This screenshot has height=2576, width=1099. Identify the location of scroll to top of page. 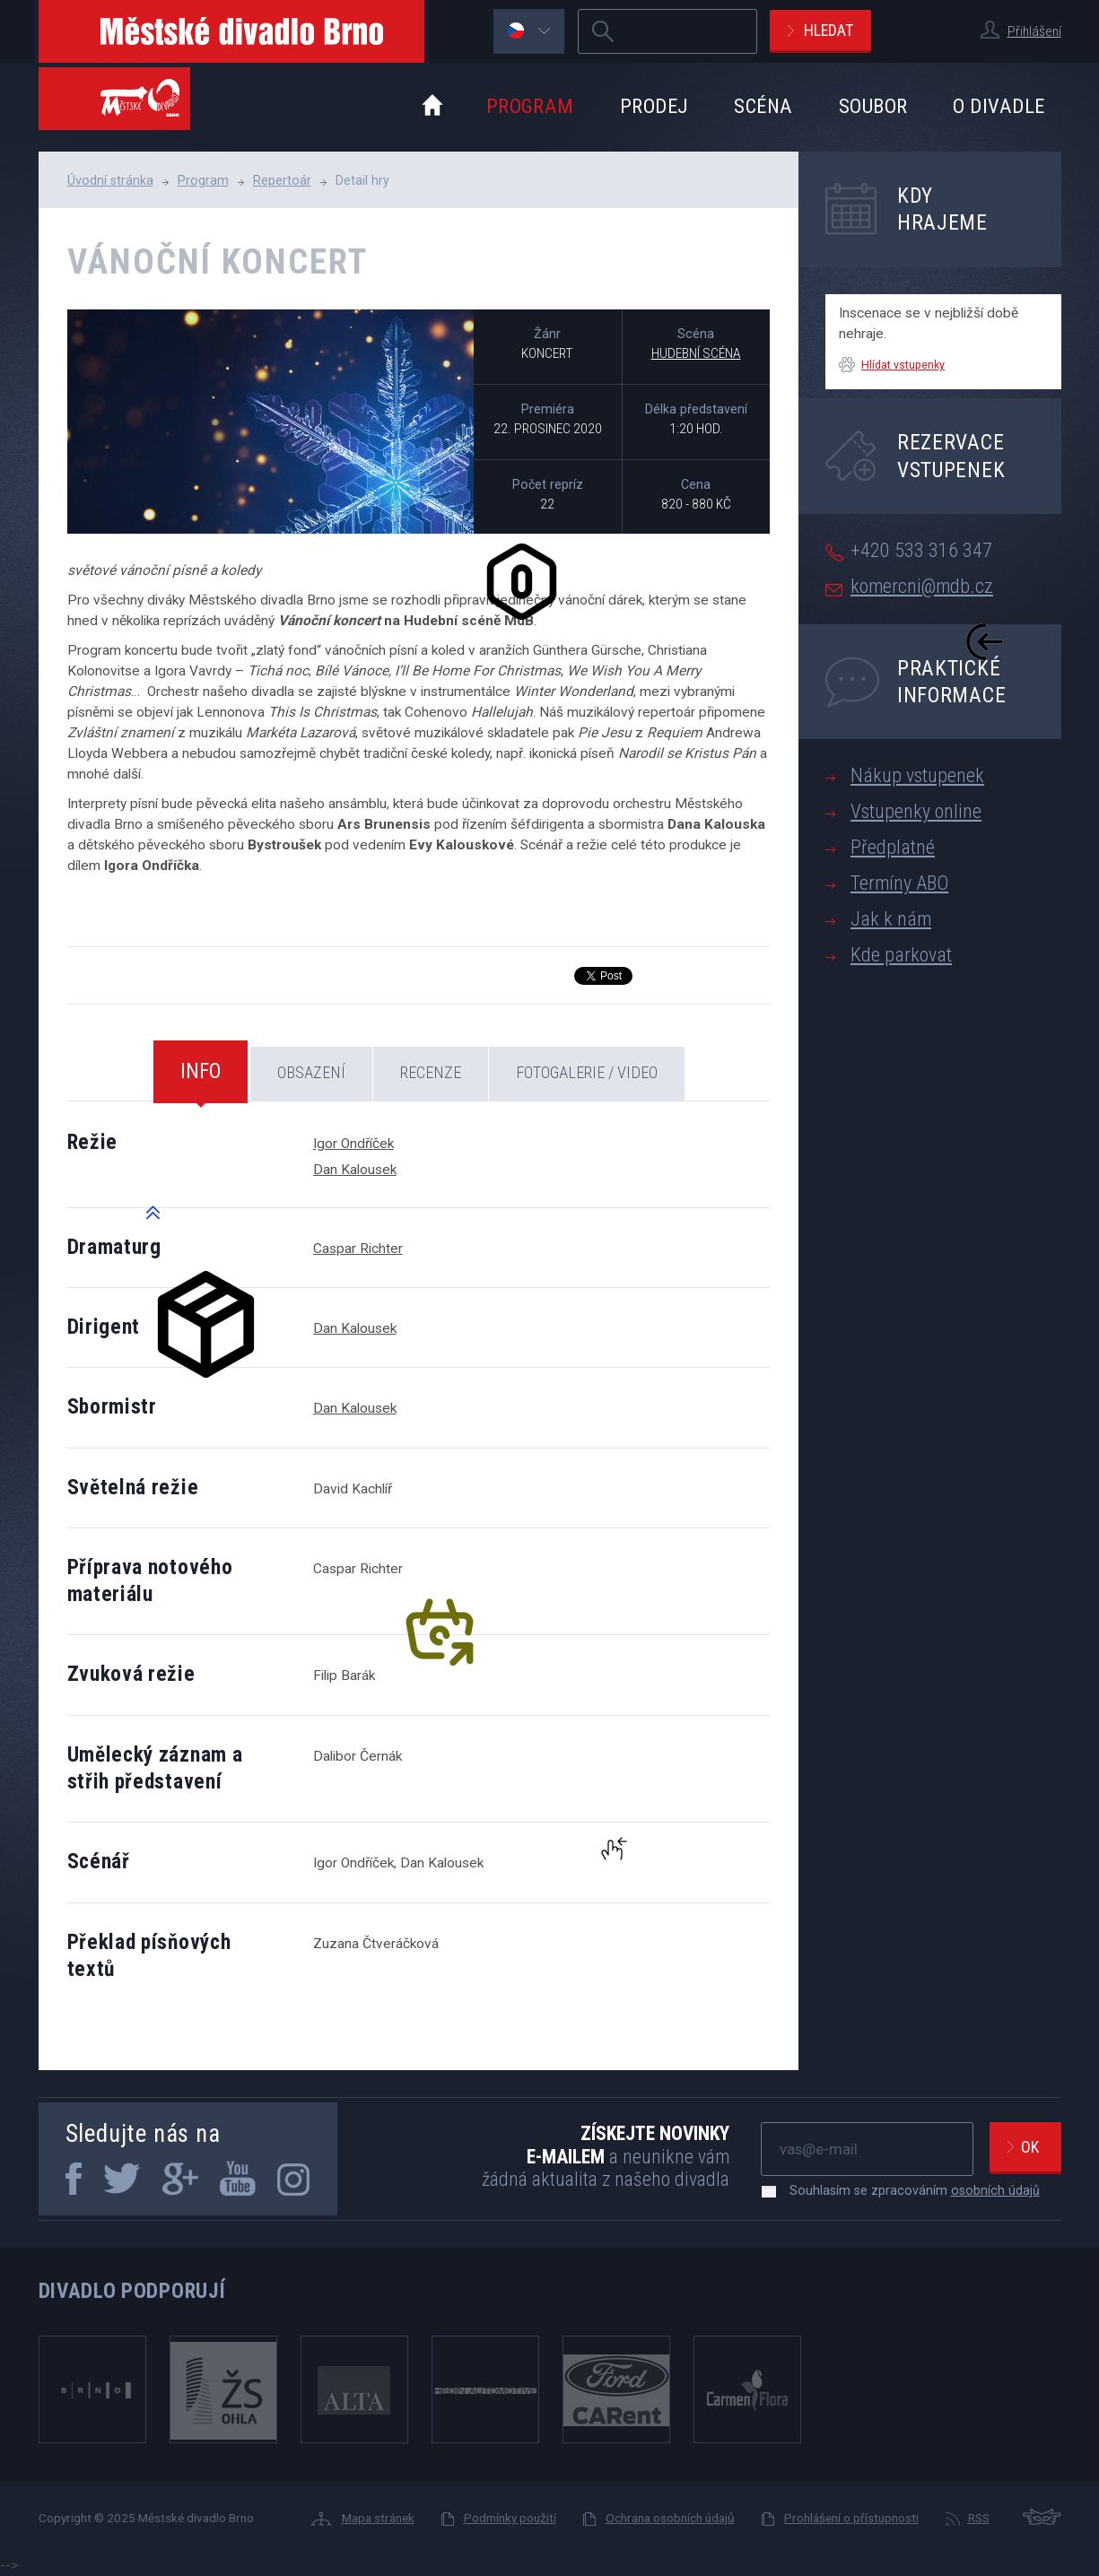
(153, 1213).